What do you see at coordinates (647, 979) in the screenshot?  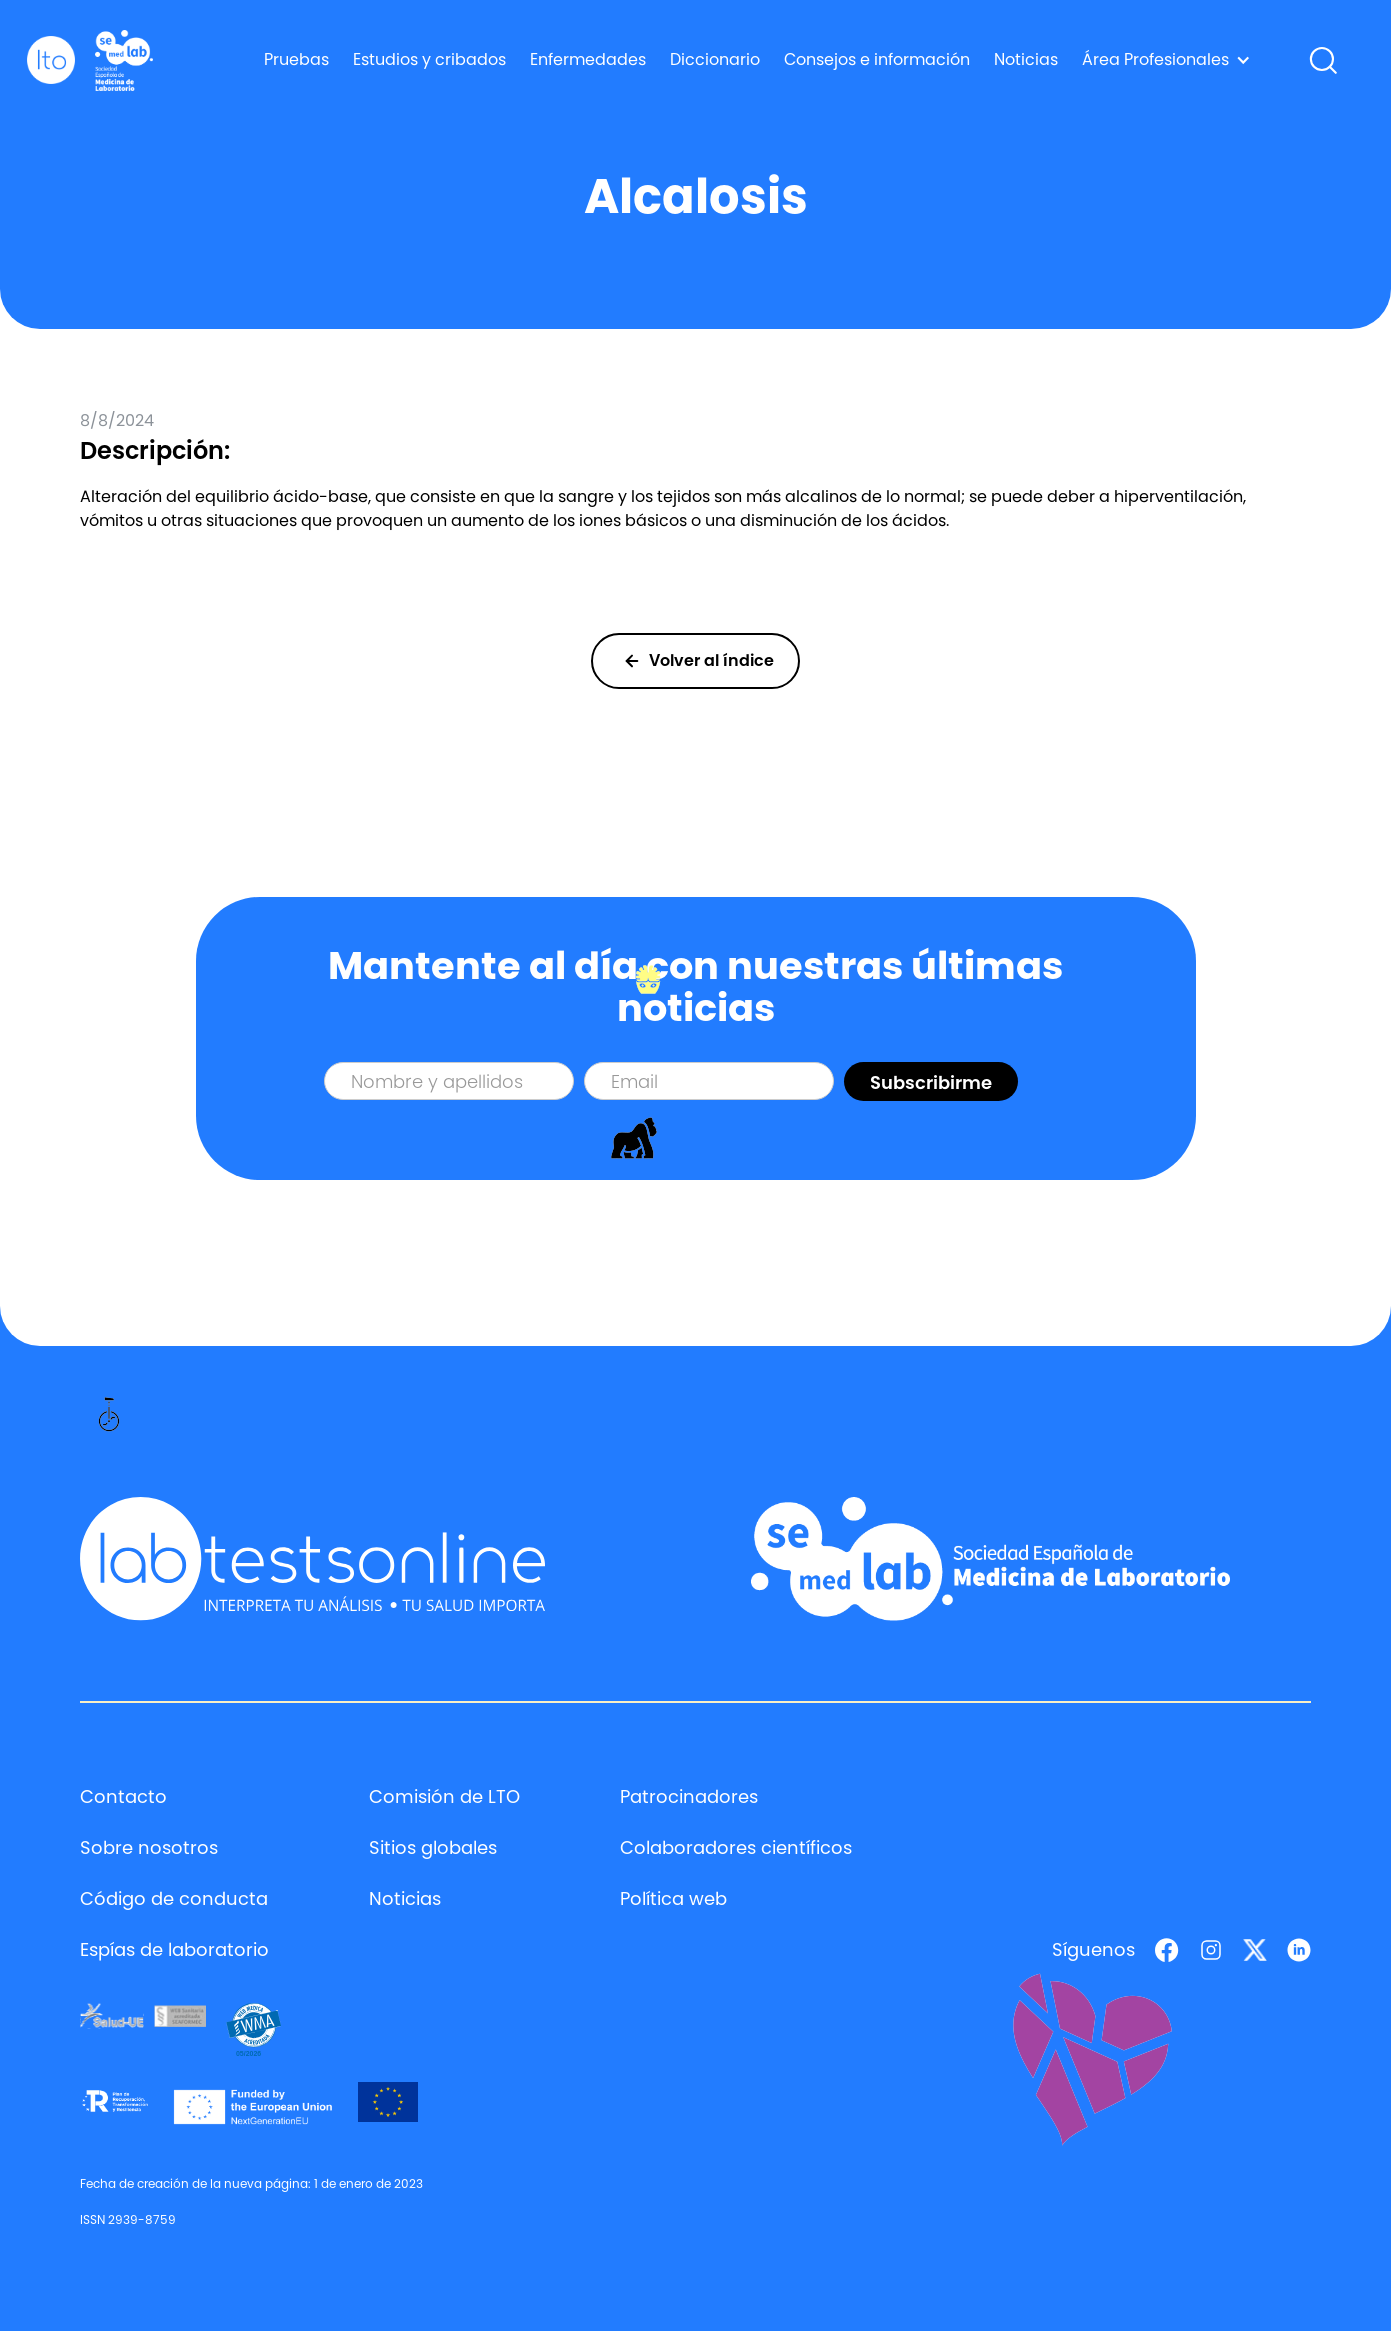 I see `access brain training or cognitive games` at bounding box center [647, 979].